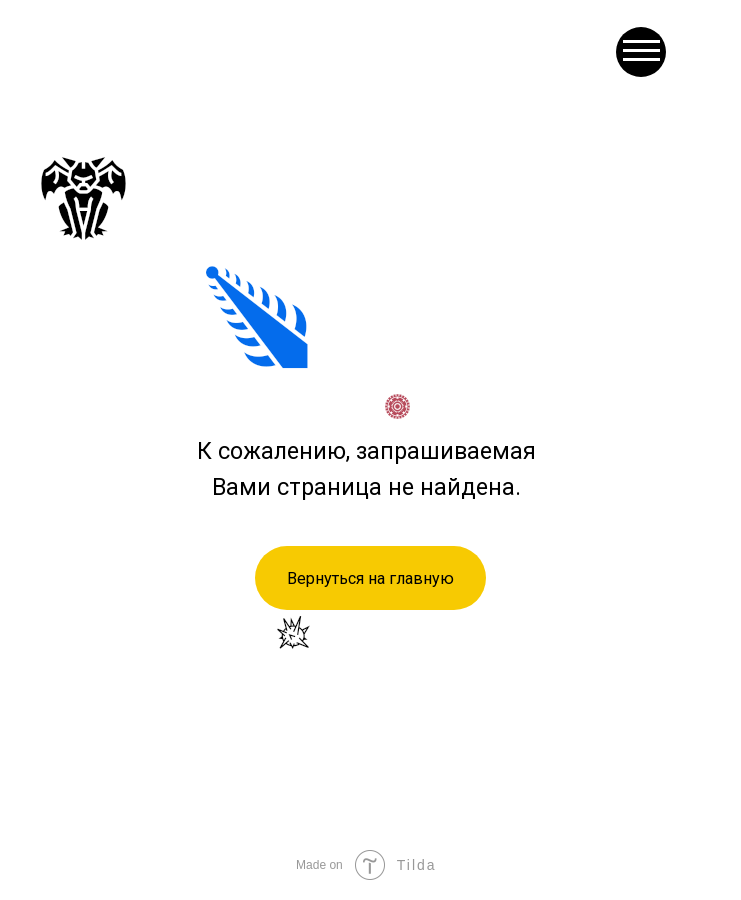  What do you see at coordinates (83, 198) in the screenshot?
I see `select gargoyle character or unit` at bounding box center [83, 198].